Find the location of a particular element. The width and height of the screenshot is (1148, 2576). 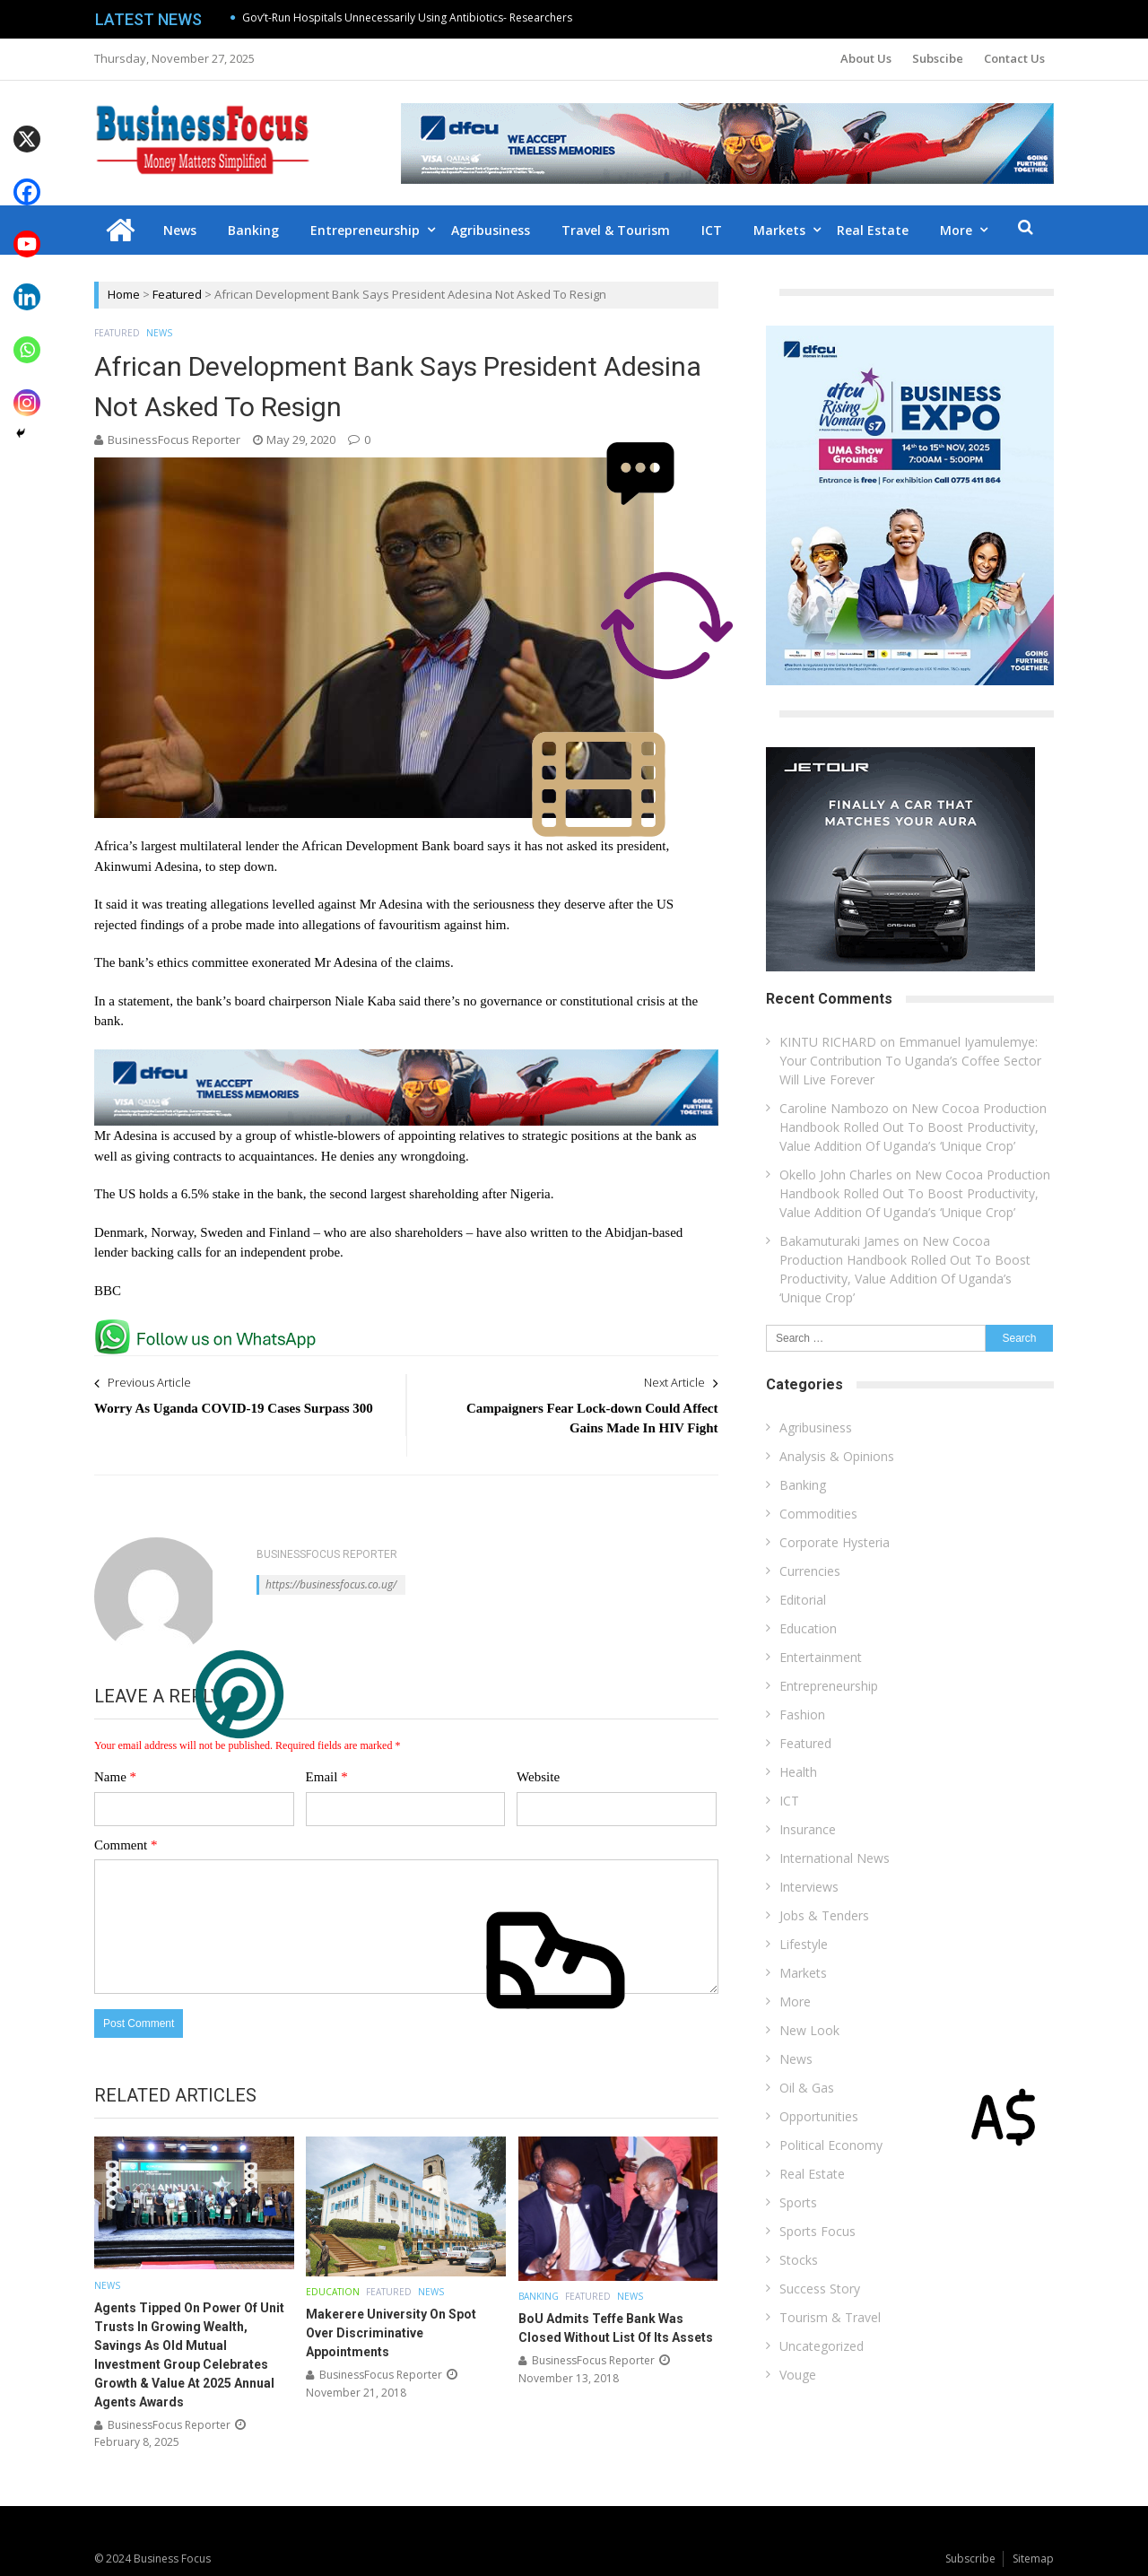

browse footwear or shoe products is located at coordinates (555, 1960).